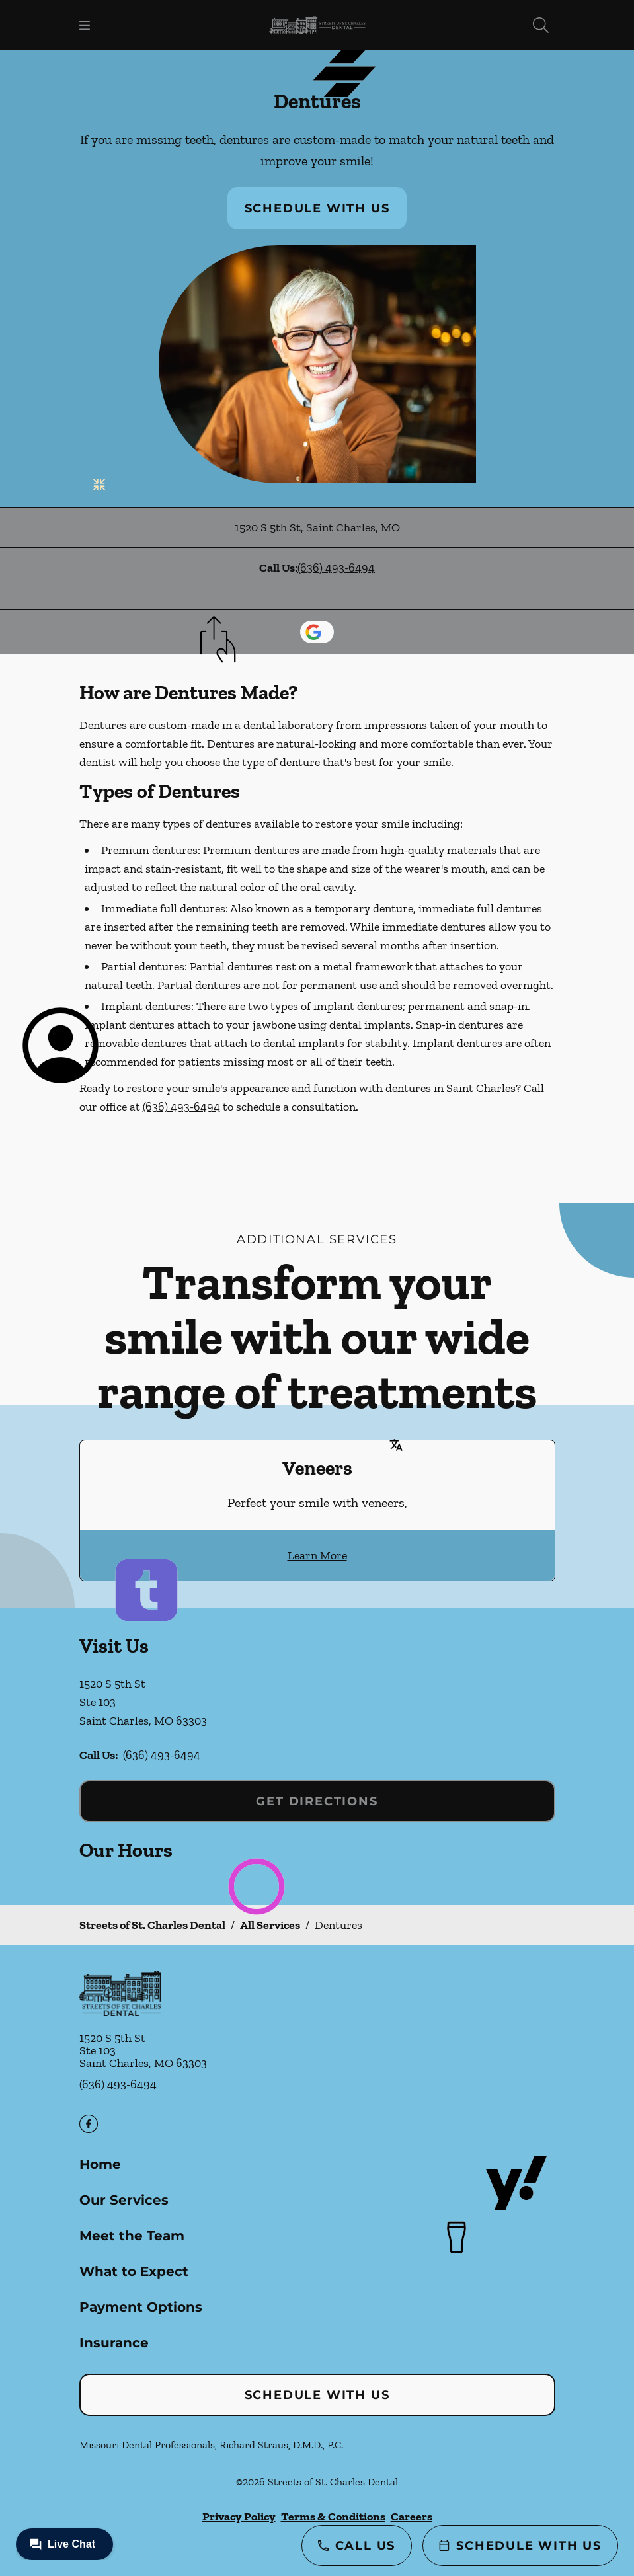 The image size is (634, 2576). What do you see at coordinates (516, 2183) in the screenshot?
I see `open Yahoo app or website` at bounding box center [516, 2183].